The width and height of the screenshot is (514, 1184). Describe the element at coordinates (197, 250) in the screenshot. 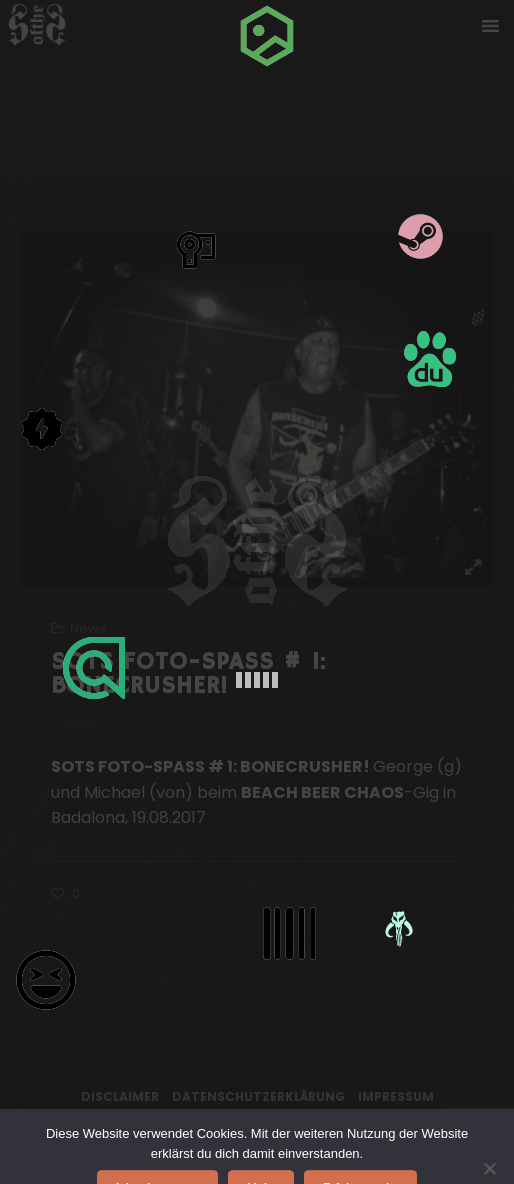

I see `DV camcorder or digital video camera` at that location.